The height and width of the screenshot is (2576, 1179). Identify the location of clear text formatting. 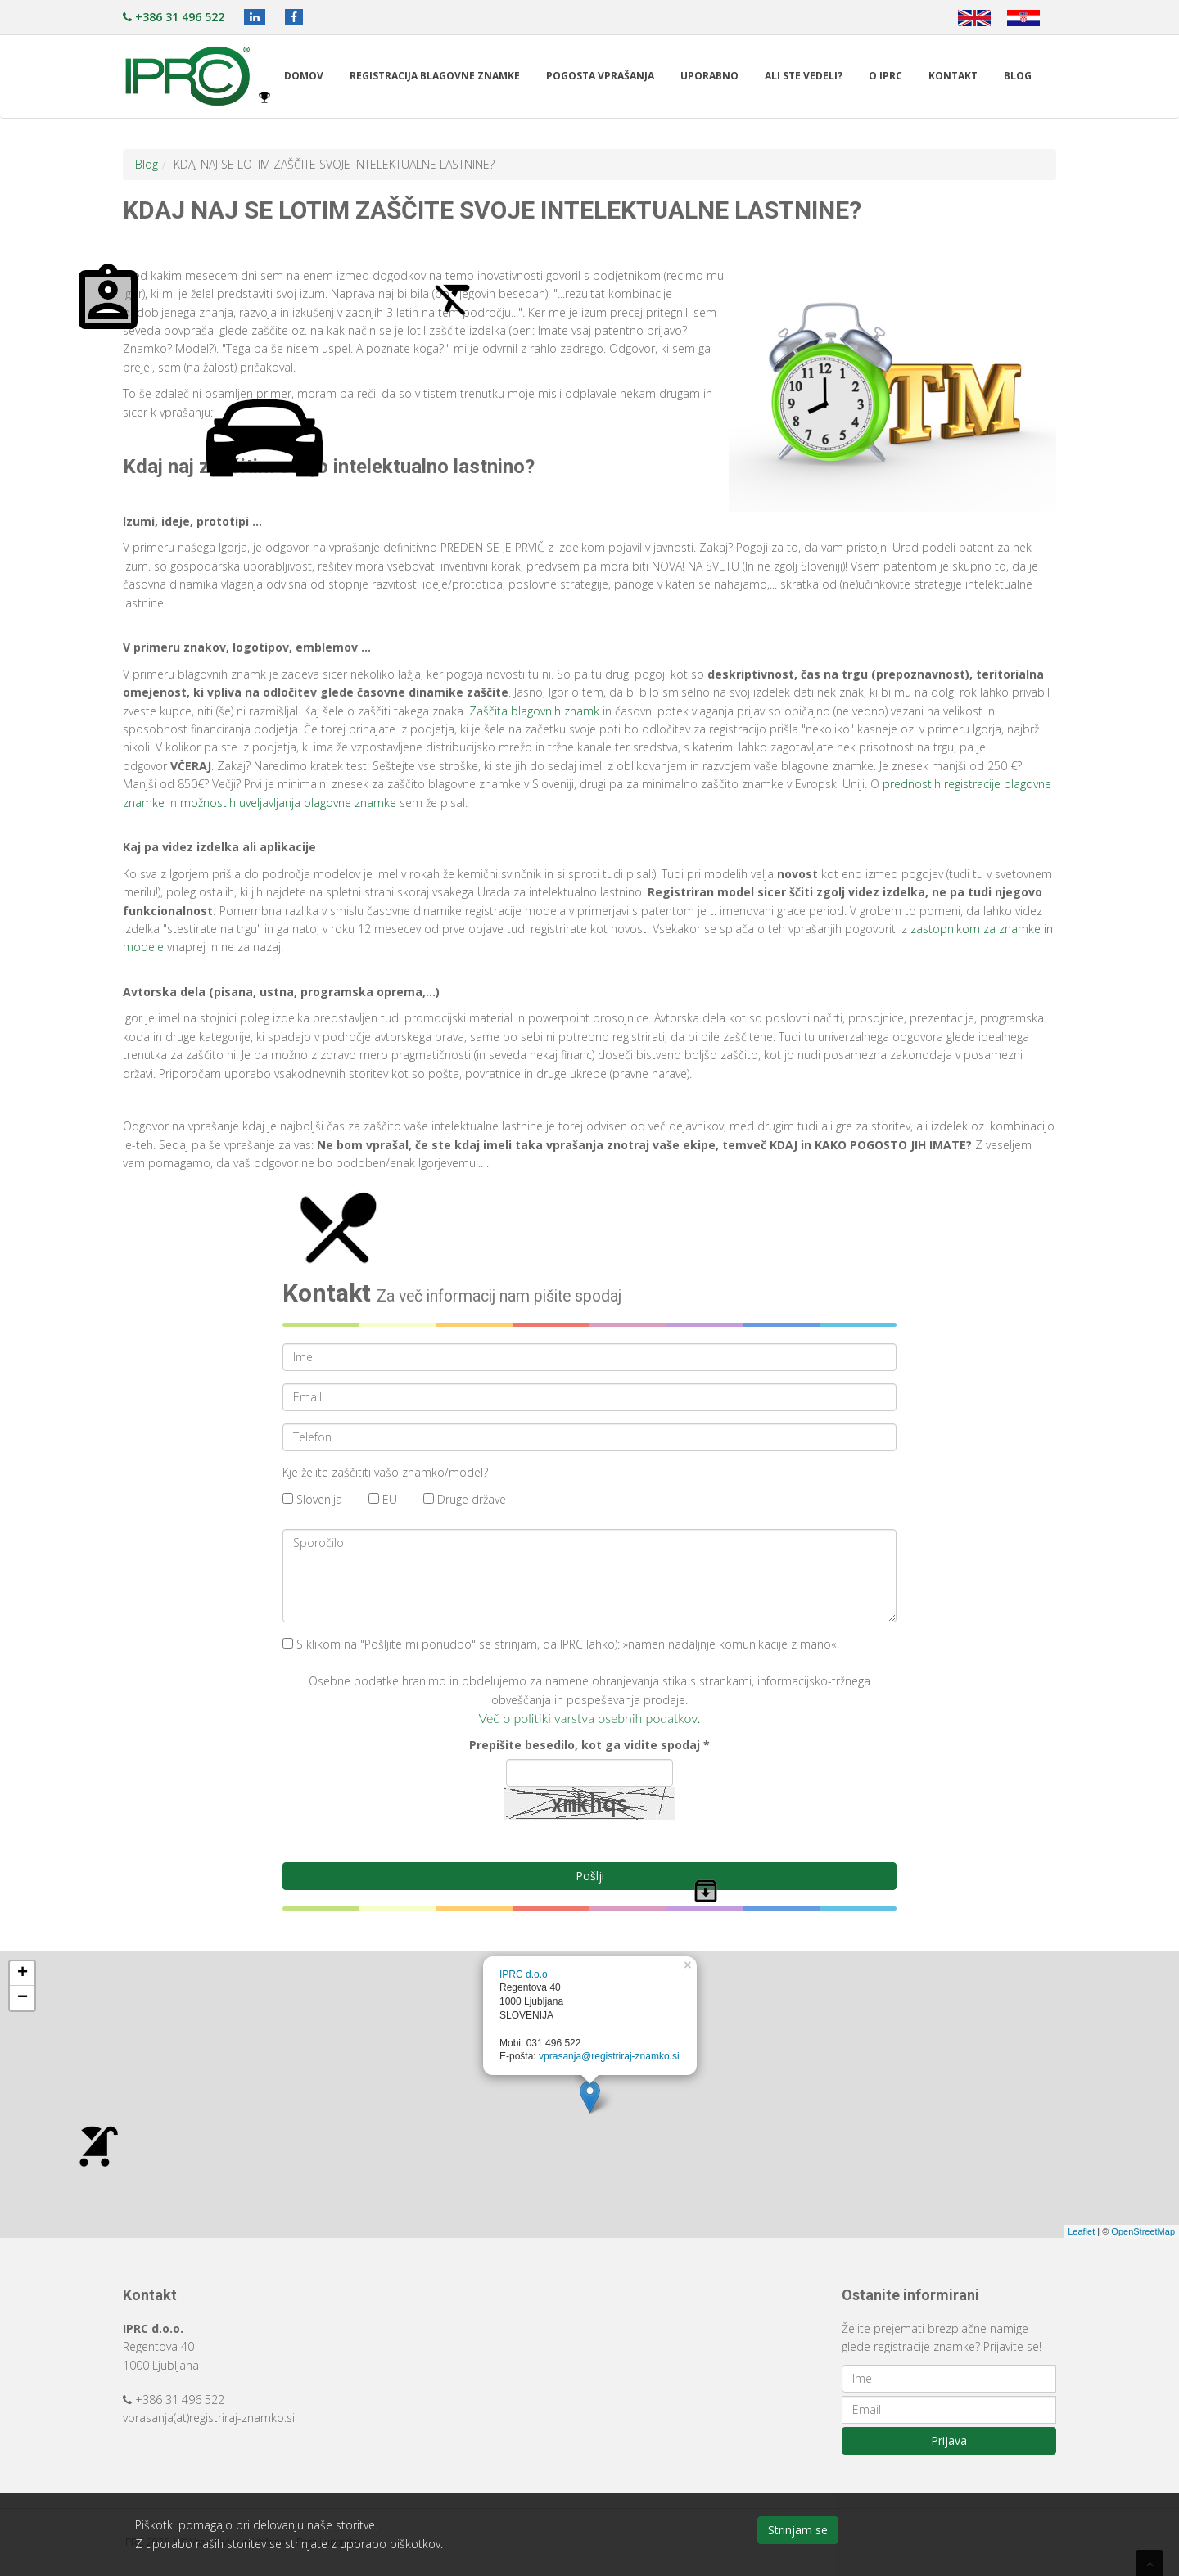
(454, 298).